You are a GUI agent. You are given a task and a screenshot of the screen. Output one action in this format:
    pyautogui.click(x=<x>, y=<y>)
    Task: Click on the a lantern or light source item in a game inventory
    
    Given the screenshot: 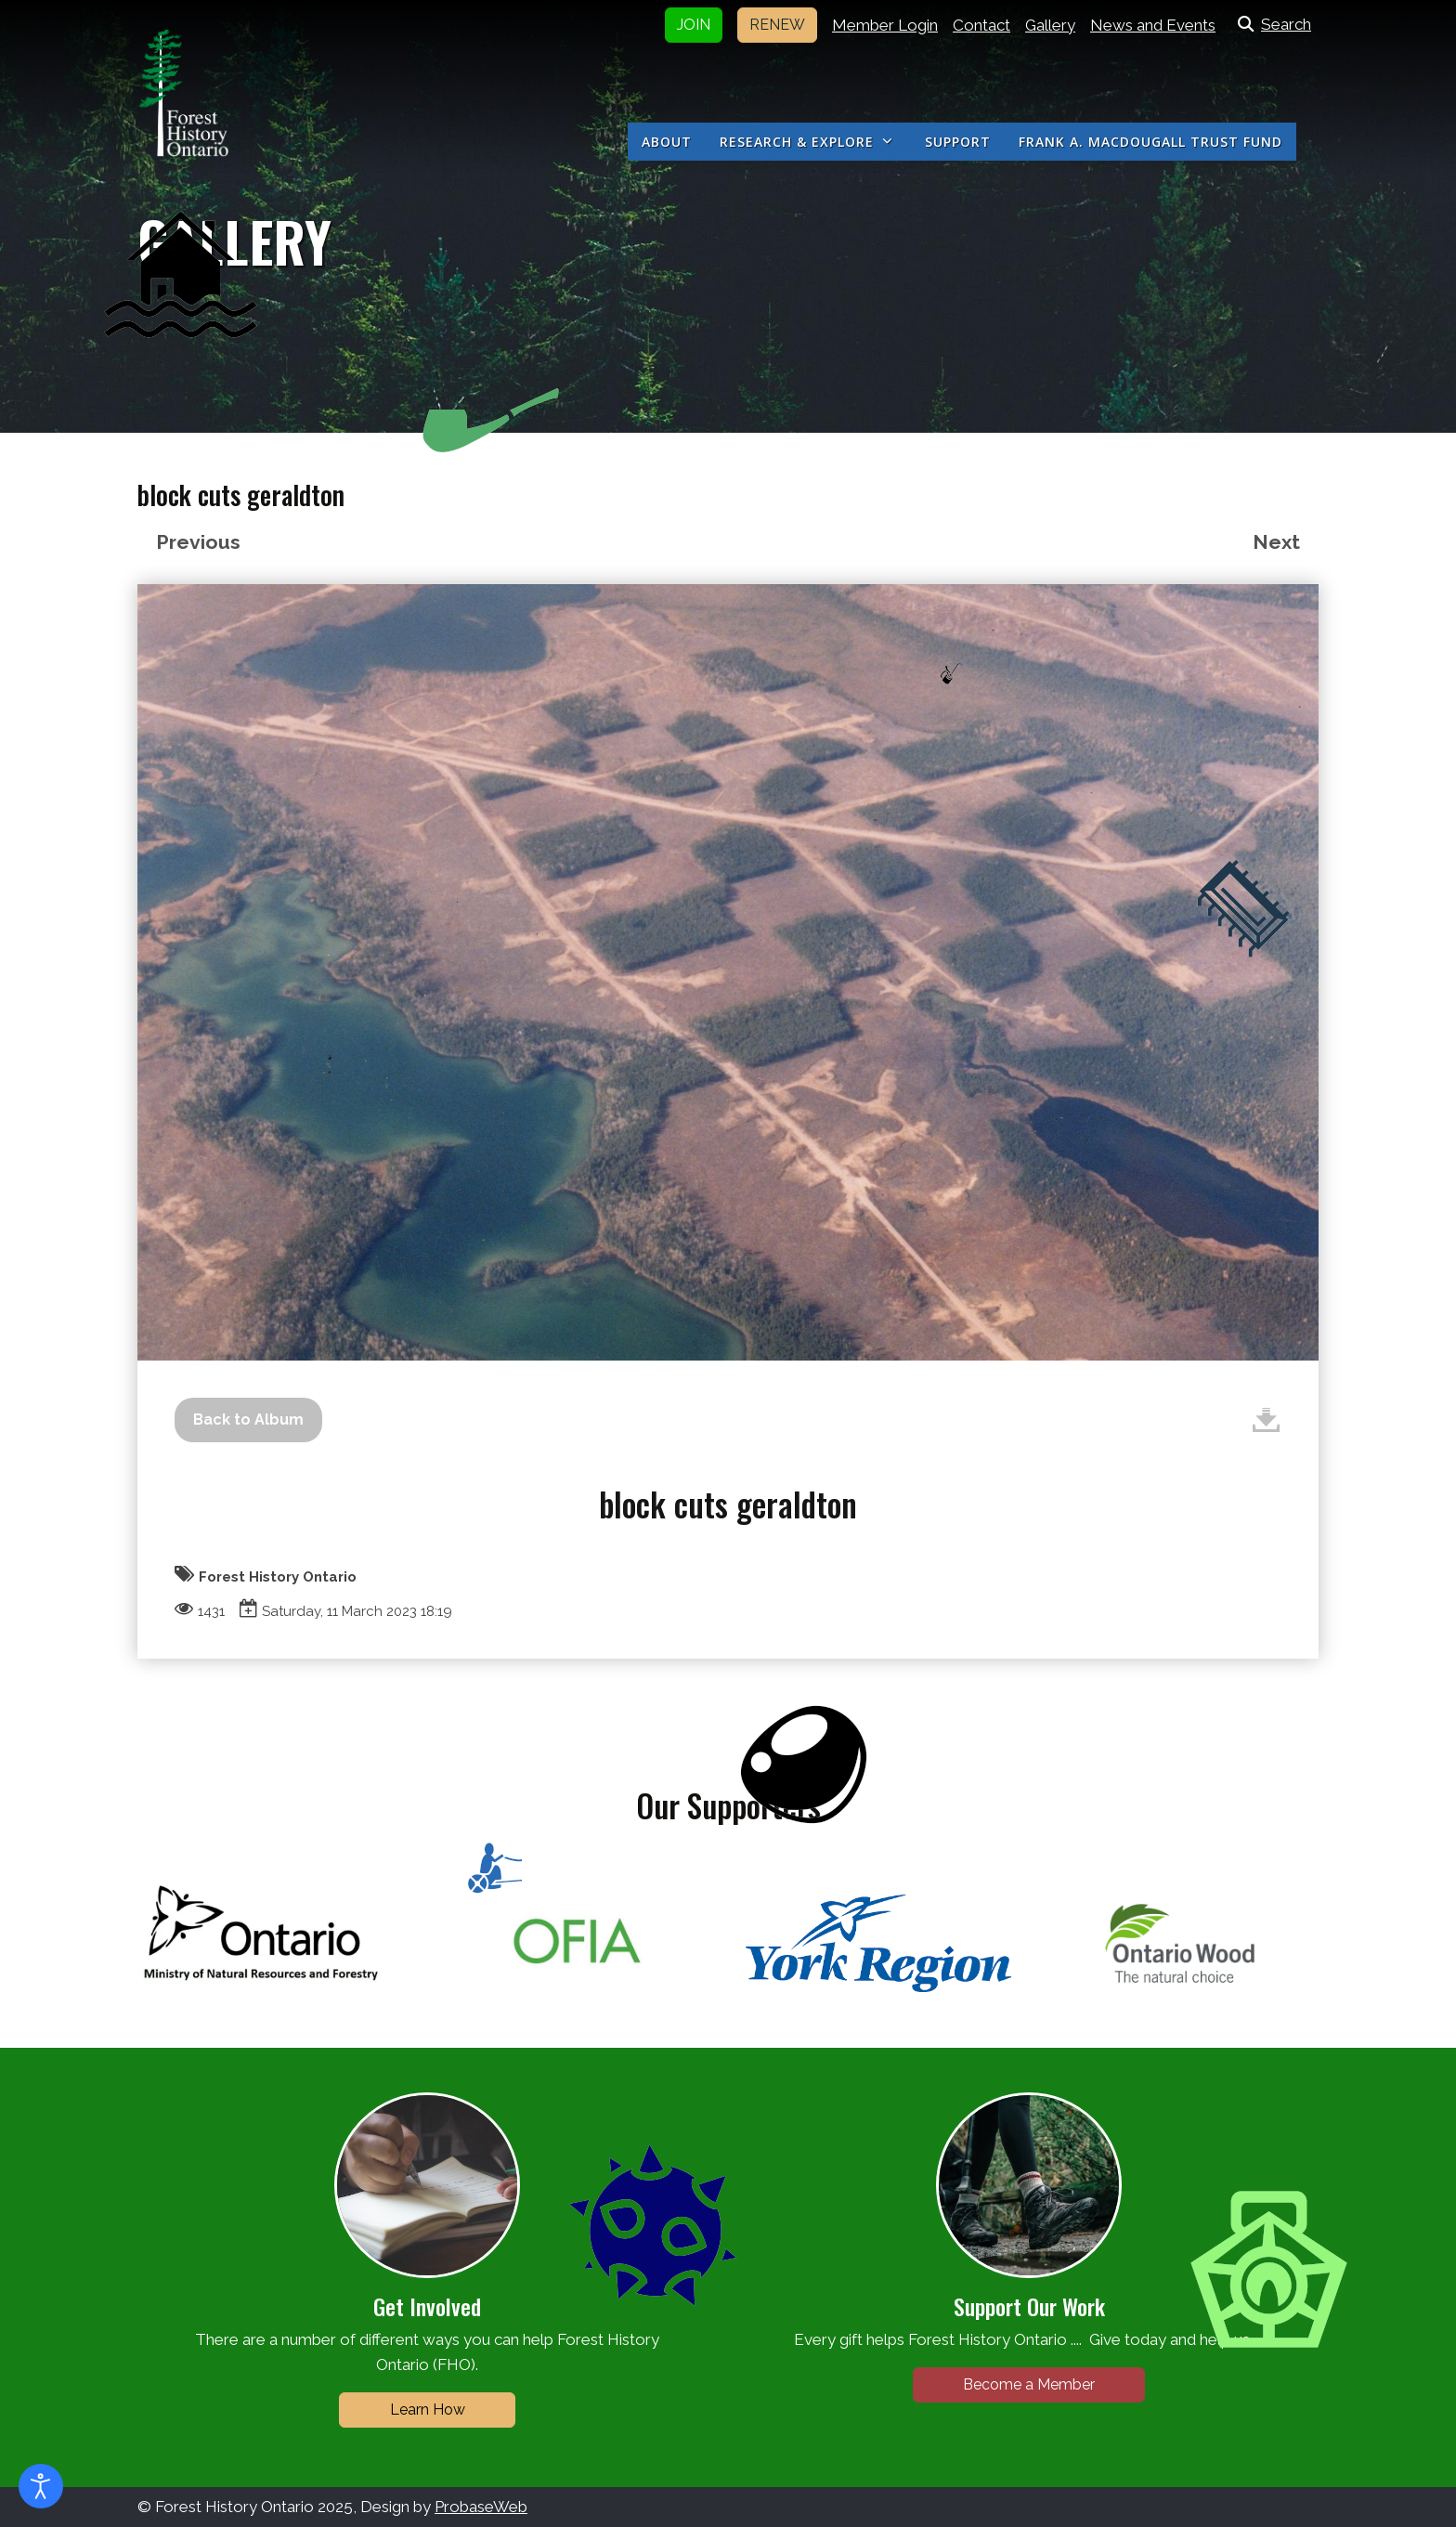 What is the action you would take?
    pyautogui.click(x=1268, y=2269)
    